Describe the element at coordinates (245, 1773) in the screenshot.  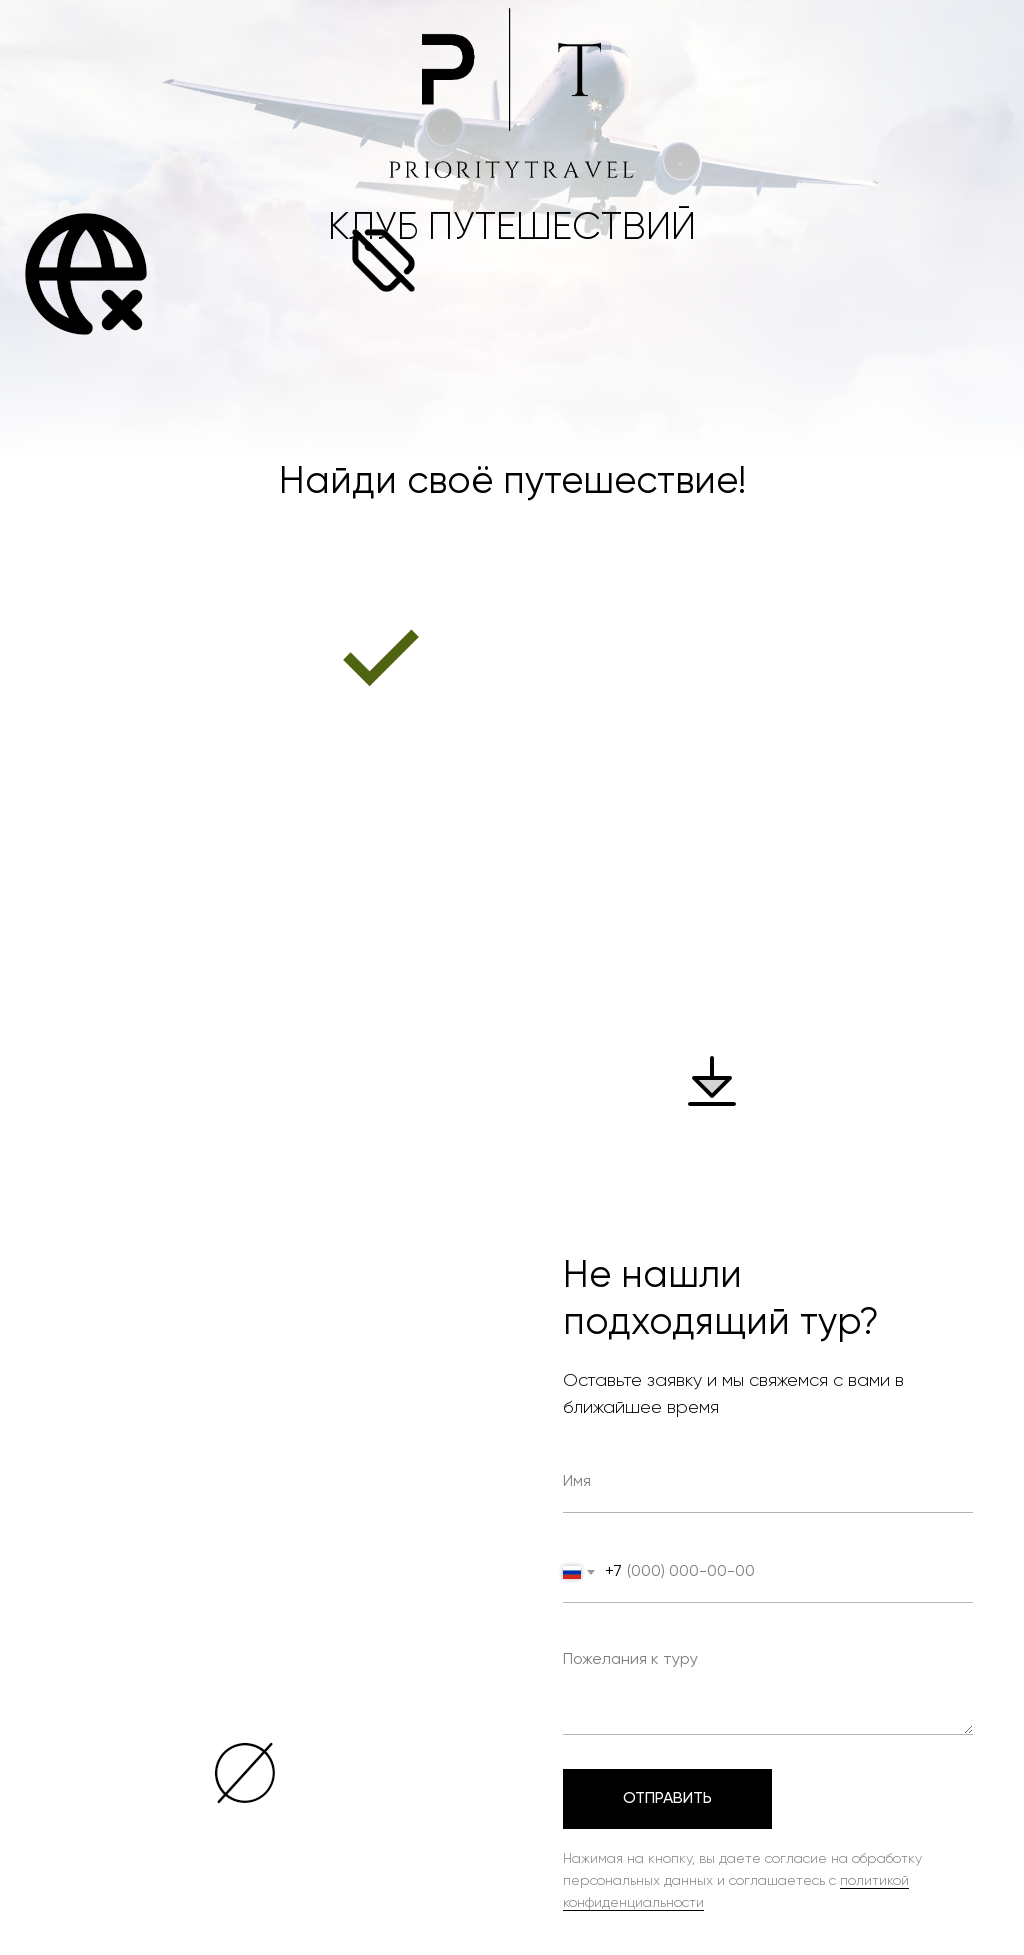
I see `indicates an empty or null state` at that location.